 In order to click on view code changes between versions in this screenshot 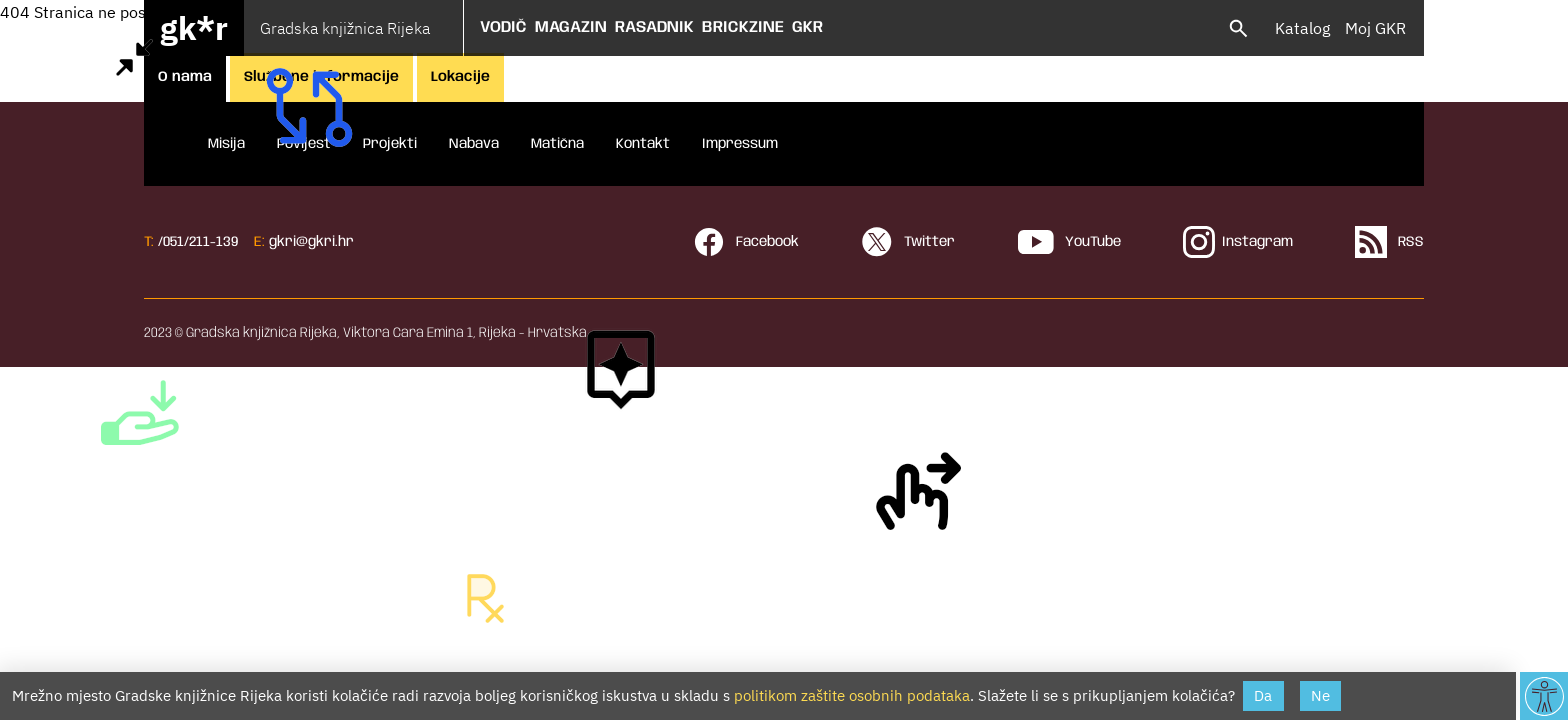, I will do `click(309, 107)`.